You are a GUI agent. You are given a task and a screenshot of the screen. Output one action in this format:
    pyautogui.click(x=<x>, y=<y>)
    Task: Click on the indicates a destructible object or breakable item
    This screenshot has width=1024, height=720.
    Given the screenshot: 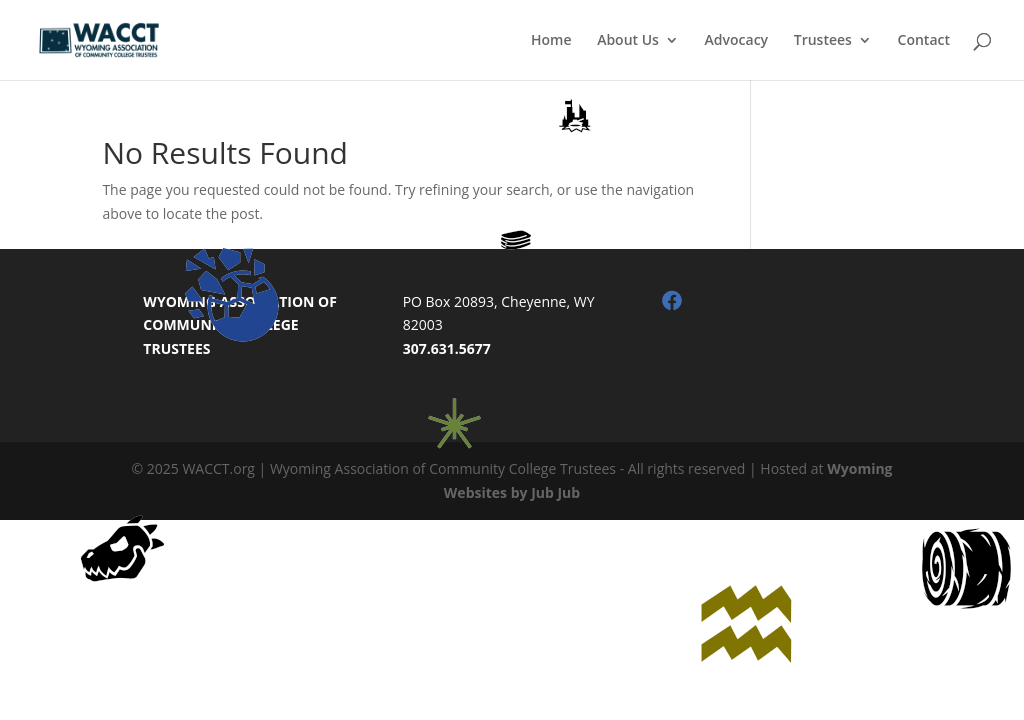 What is the action you would take?
    pyautogui.click(x=232, y=295)
    